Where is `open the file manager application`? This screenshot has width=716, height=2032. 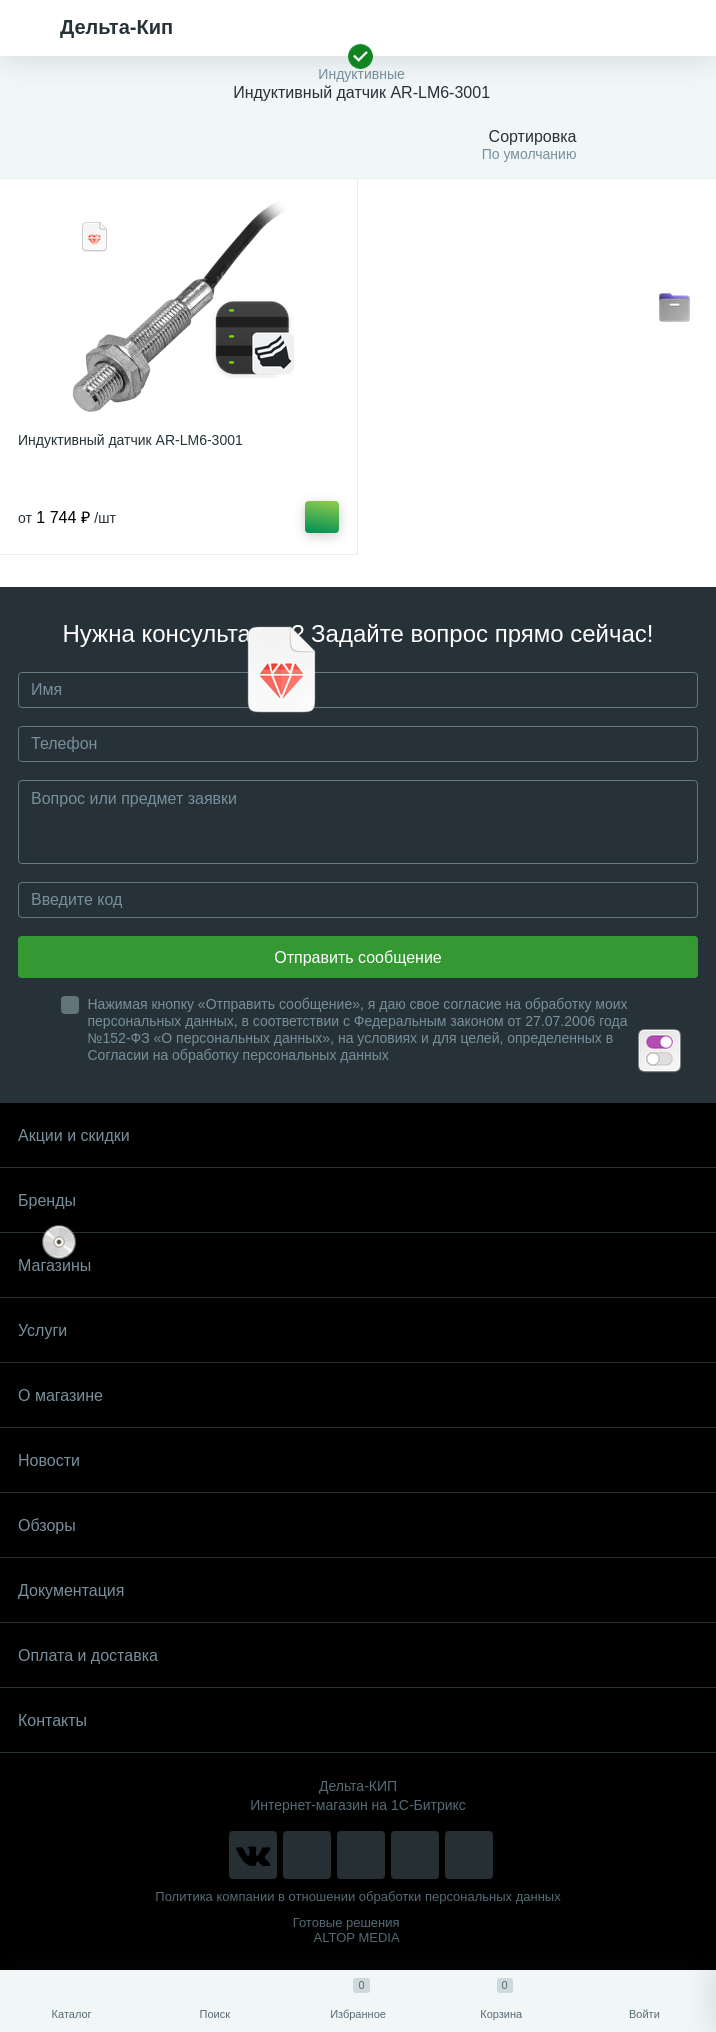
open the file manager application is located at coordinates (674, 307).